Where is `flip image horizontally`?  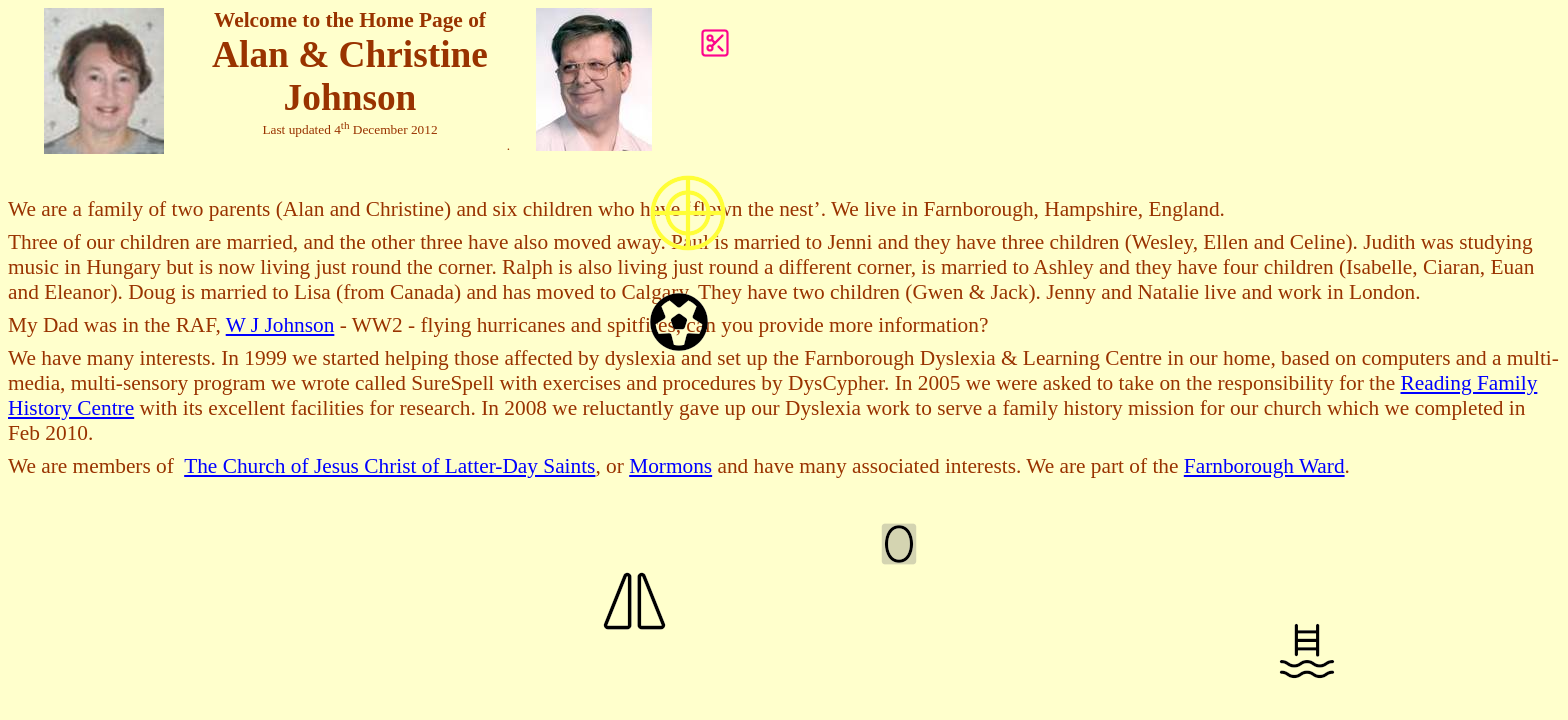 flip image horizontally is located at coordinates (634, 603).